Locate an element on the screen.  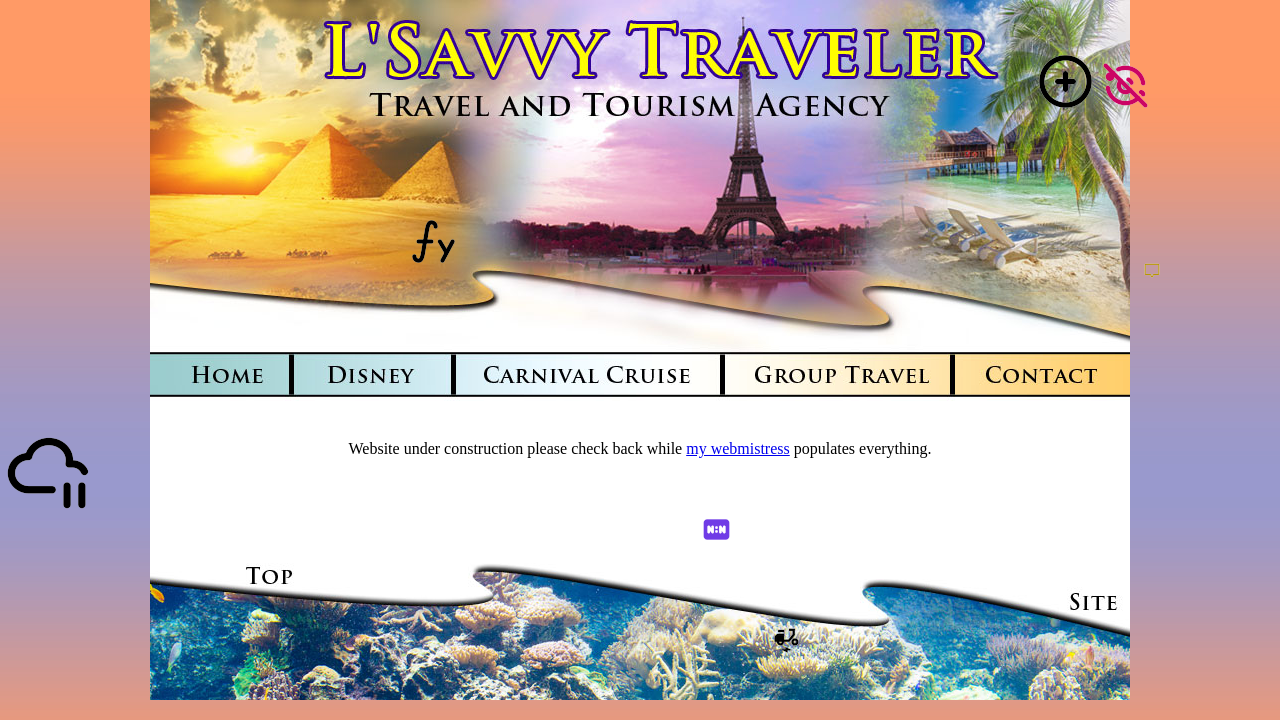
add a new item is located at coordinates (1065, 81).